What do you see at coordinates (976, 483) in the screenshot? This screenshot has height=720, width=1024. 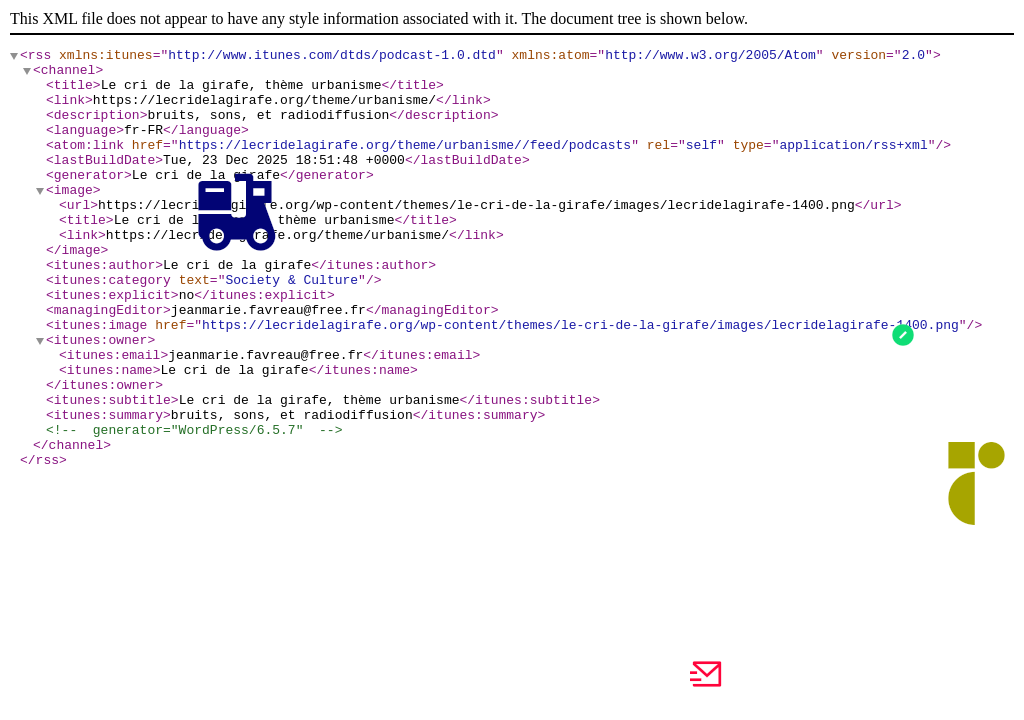 I see `radix ui library logo` at bounding box center [976, 483].